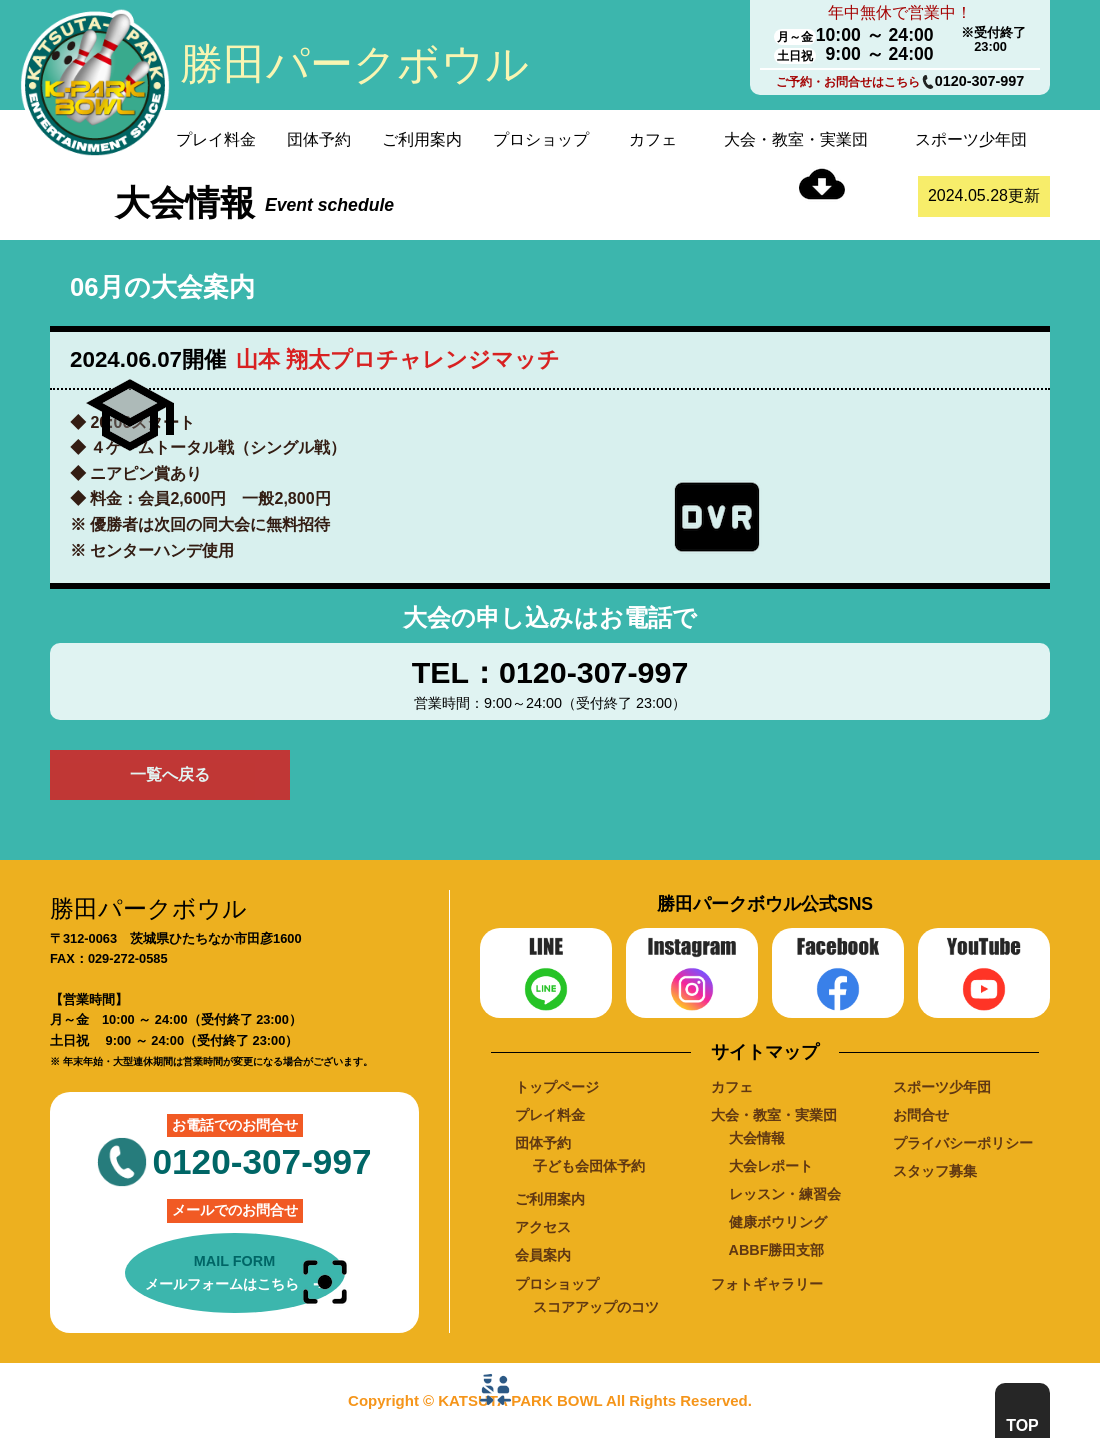 This screenshot has height=1438, width=1100. Describe the element at coordinates (822, 184) in the screenshot. I see `download file from cloud storage` at that location.